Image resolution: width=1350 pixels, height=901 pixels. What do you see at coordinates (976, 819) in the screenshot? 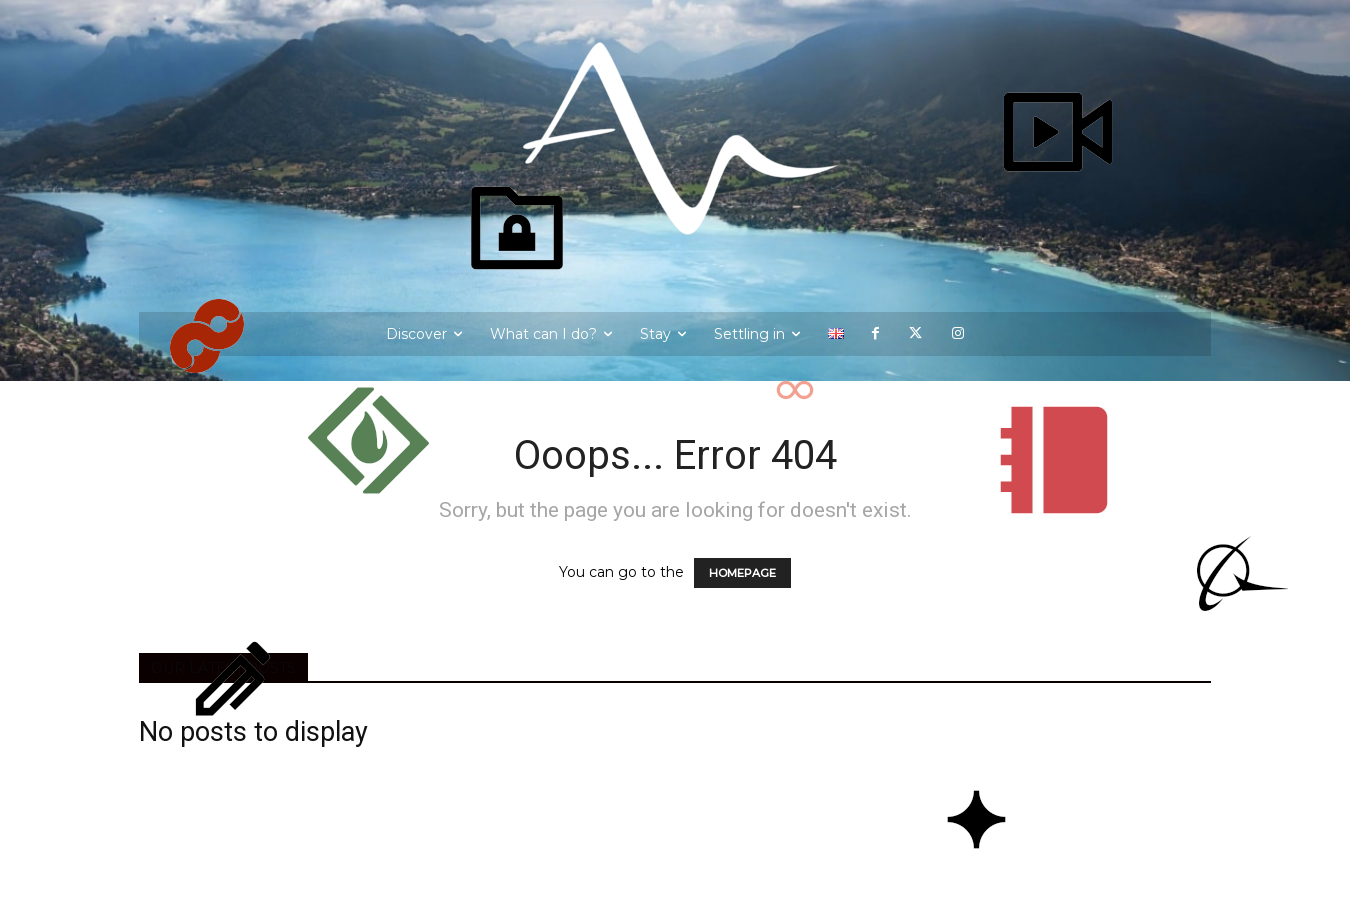
I see `indicates clear, sunny weather conditions` at bounding box center [976, 819].